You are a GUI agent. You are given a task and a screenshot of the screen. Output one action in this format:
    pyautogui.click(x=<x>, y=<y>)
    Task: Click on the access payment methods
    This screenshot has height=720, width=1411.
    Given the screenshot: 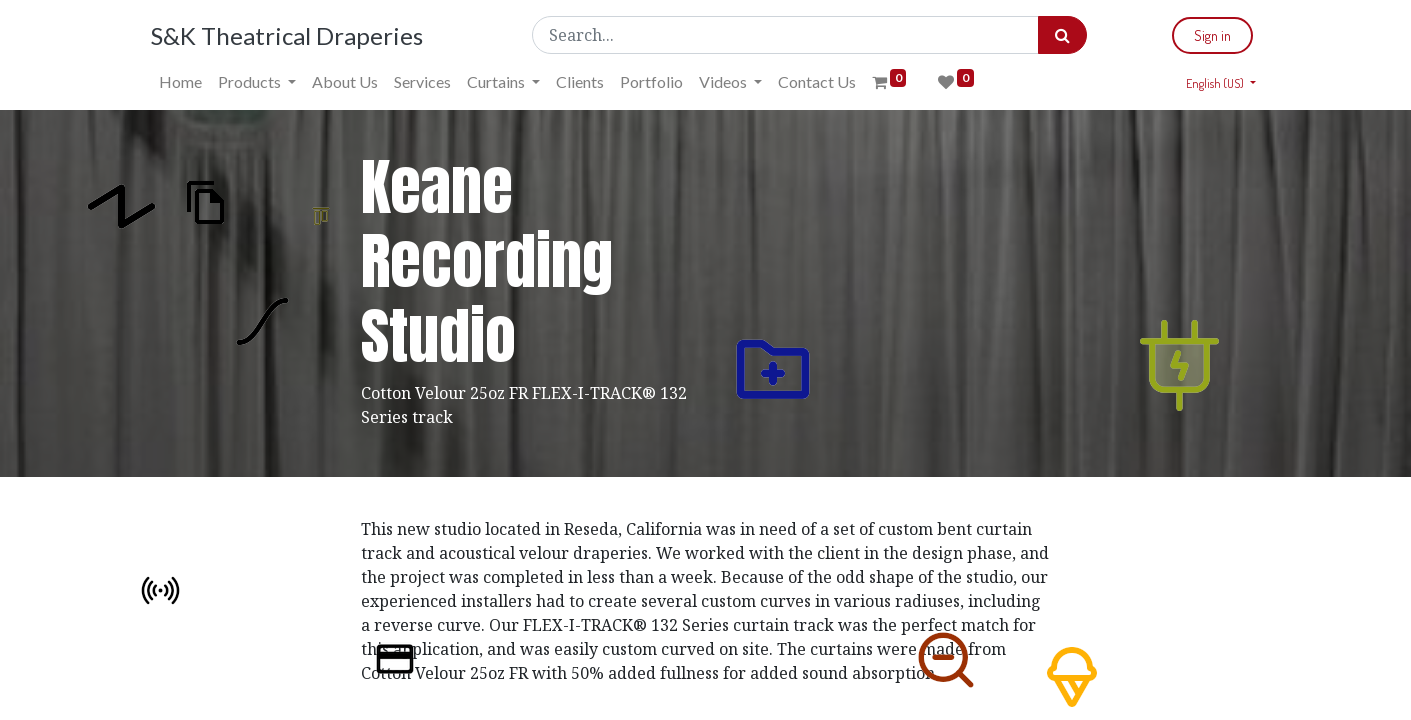 What is the action you would take?
    pyautogui.click(x=395, y=659)
    